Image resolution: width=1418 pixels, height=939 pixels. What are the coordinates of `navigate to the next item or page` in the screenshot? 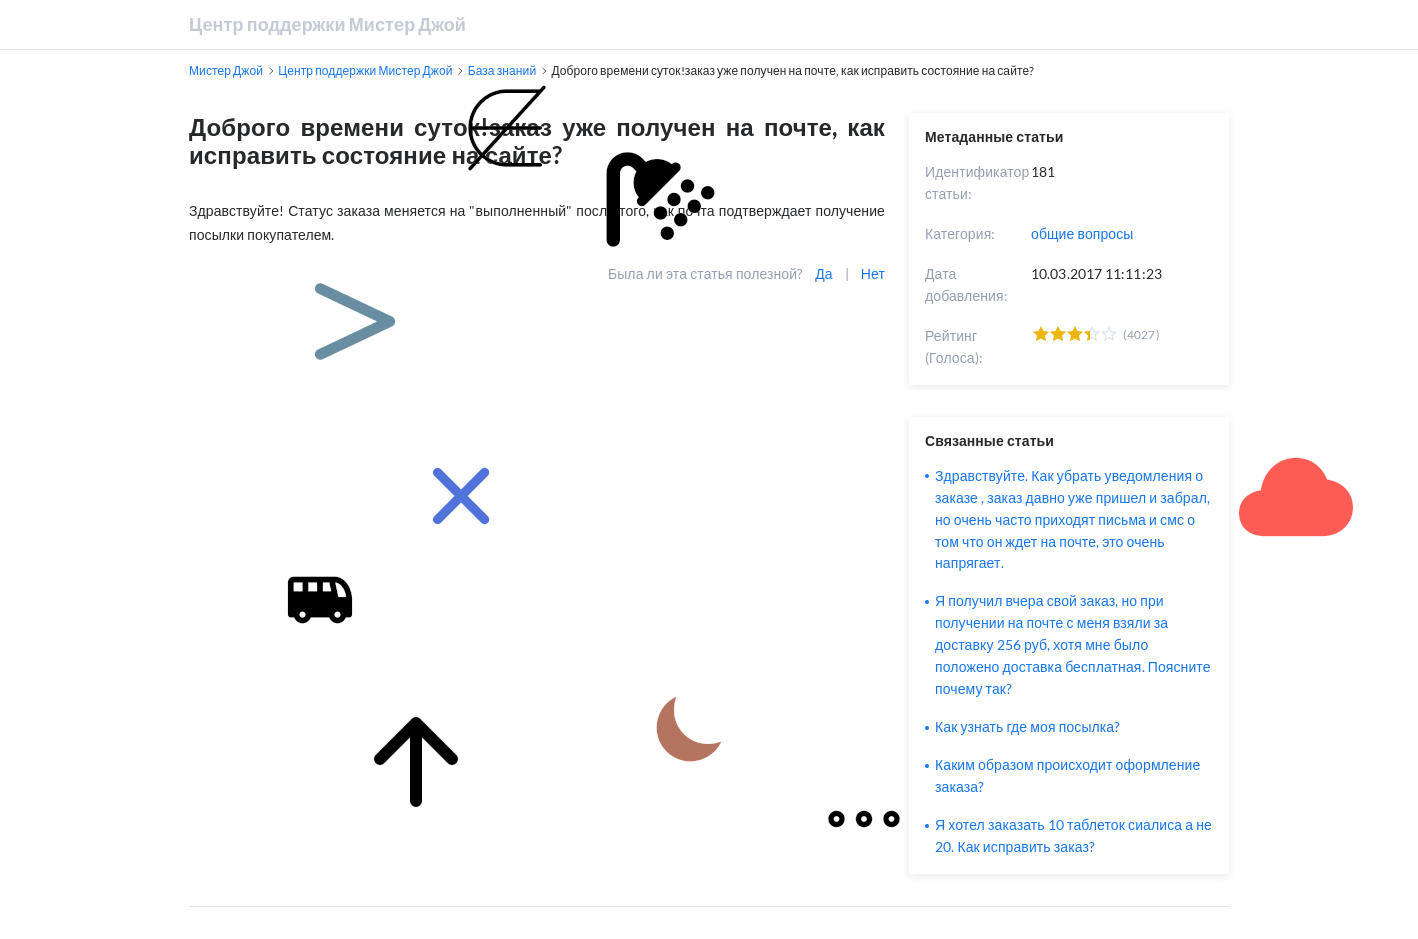 It's located at (349, 321).